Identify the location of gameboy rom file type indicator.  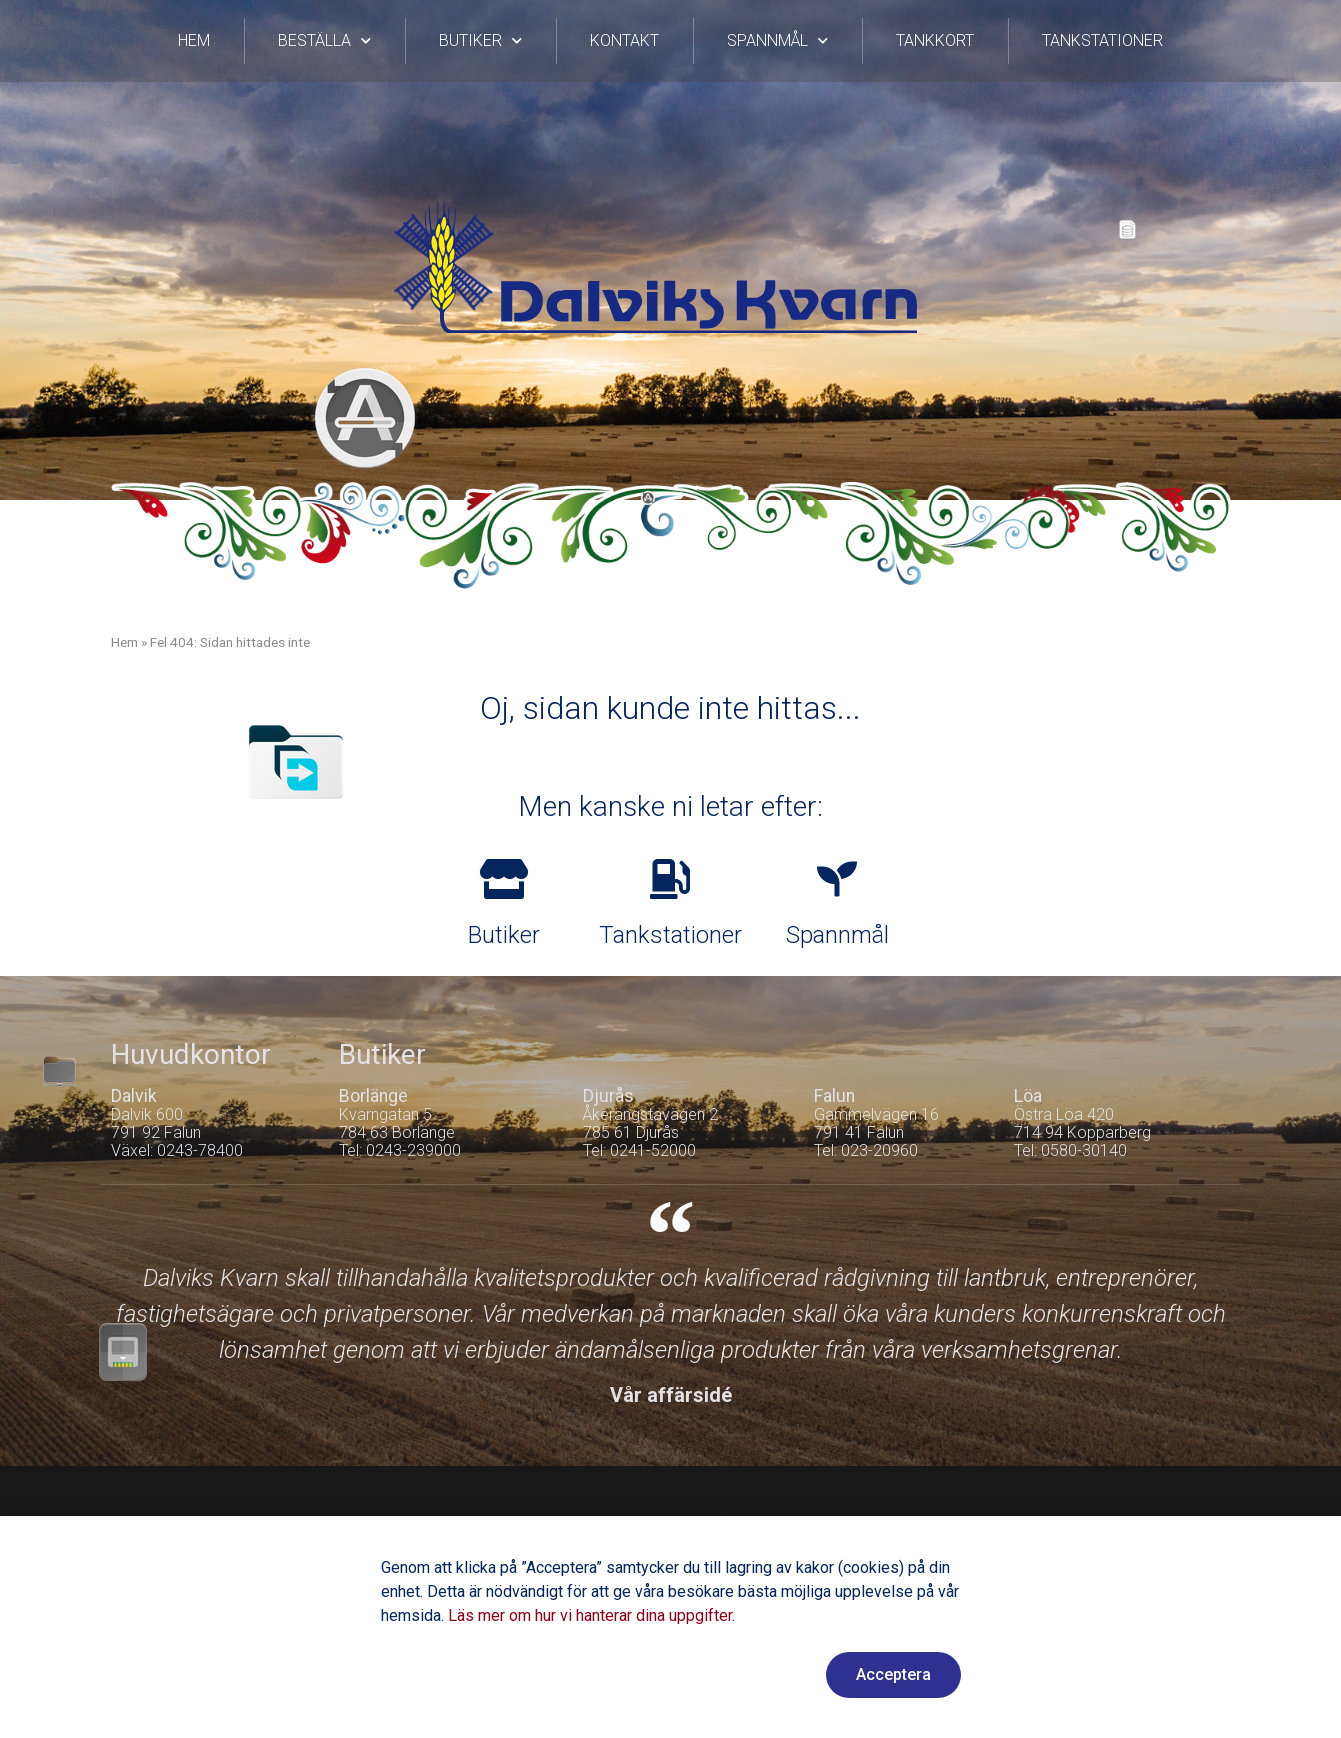
(123, 1352).